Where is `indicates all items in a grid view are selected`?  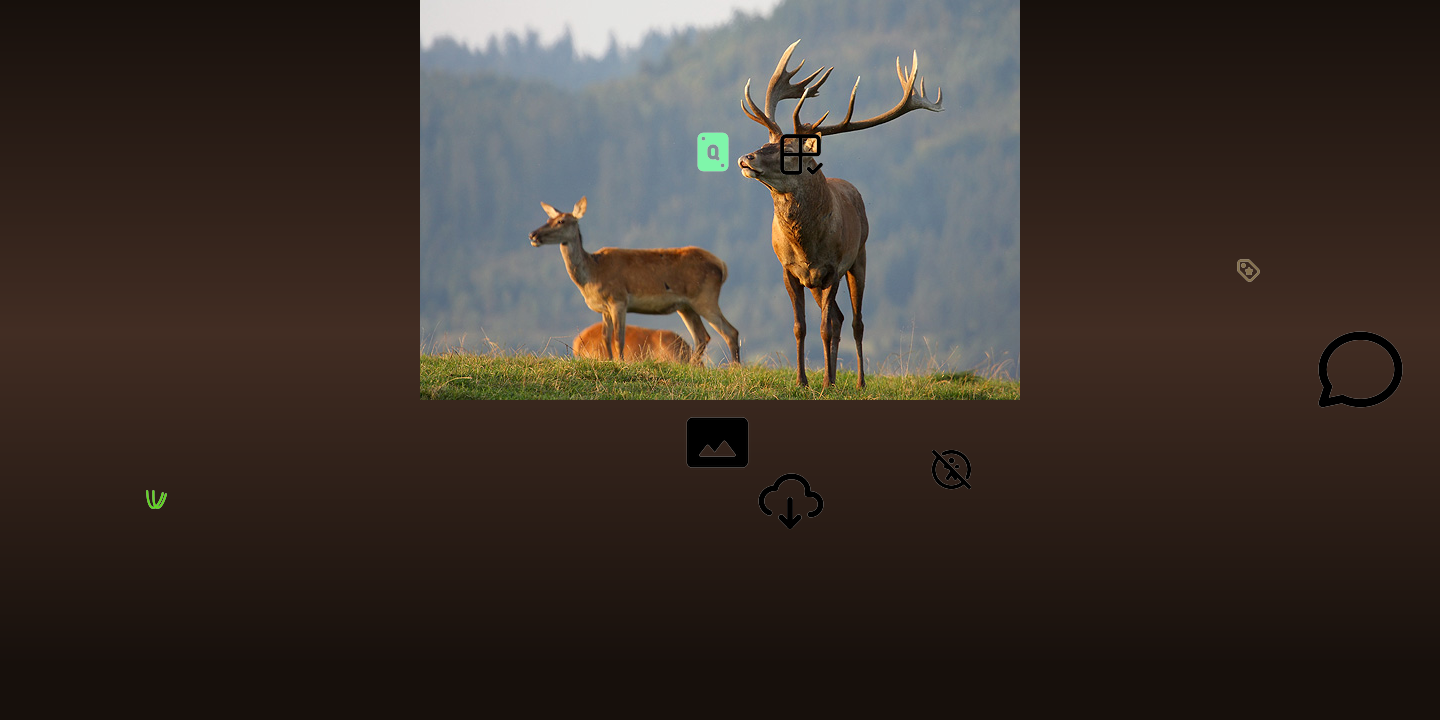 indicates all items in a grid view are selected is located at coordinates (800, 154).